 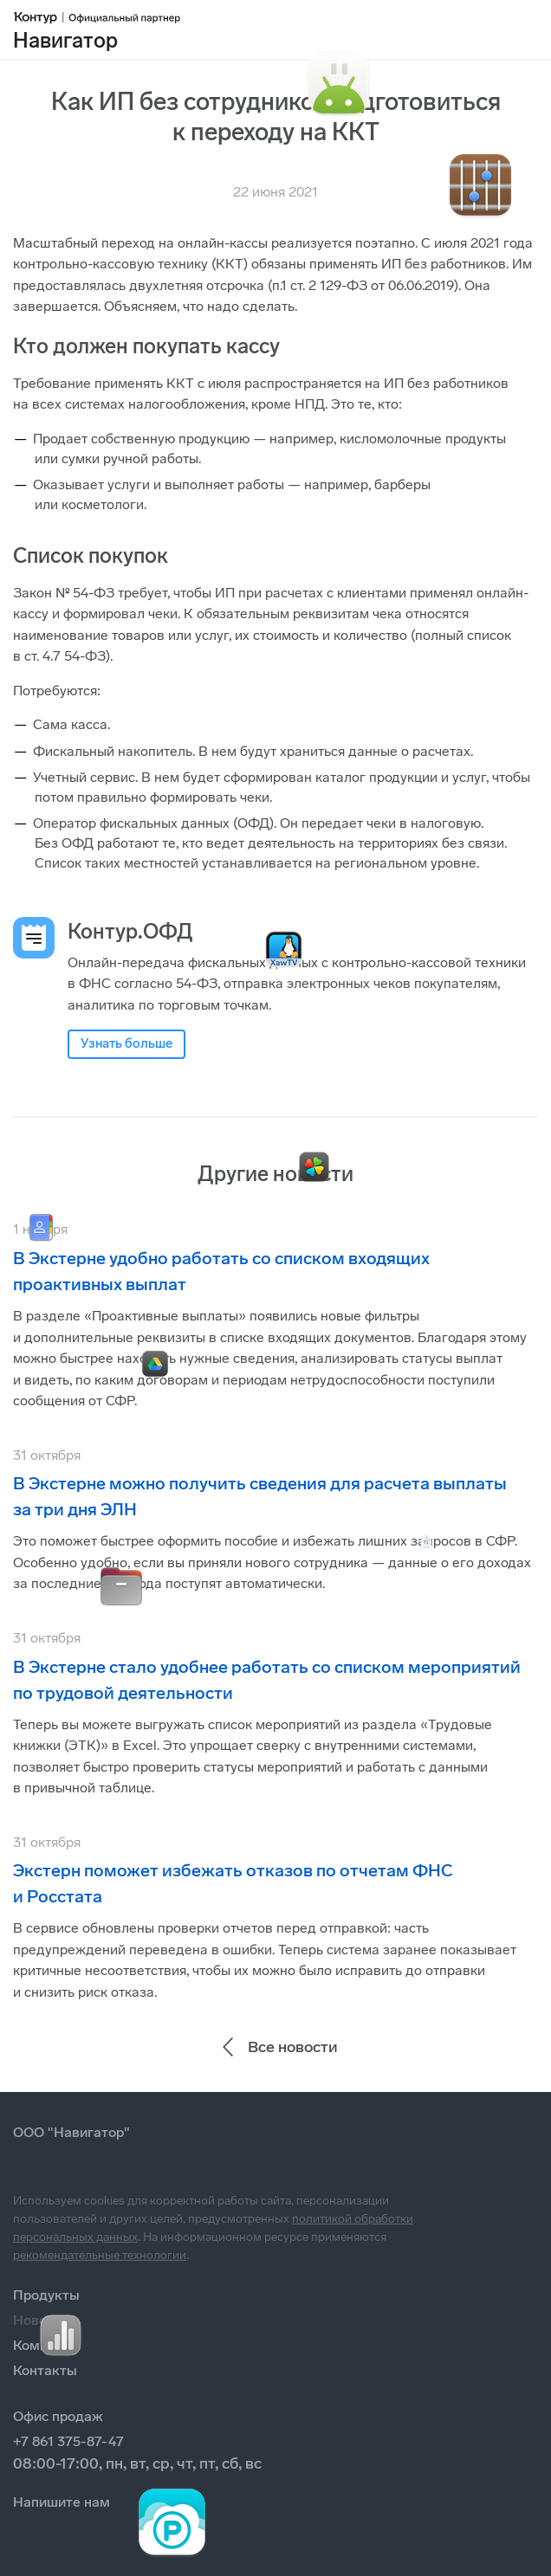 I want to click on open pCloud cloud storage app, so click(x=172, y=2521).